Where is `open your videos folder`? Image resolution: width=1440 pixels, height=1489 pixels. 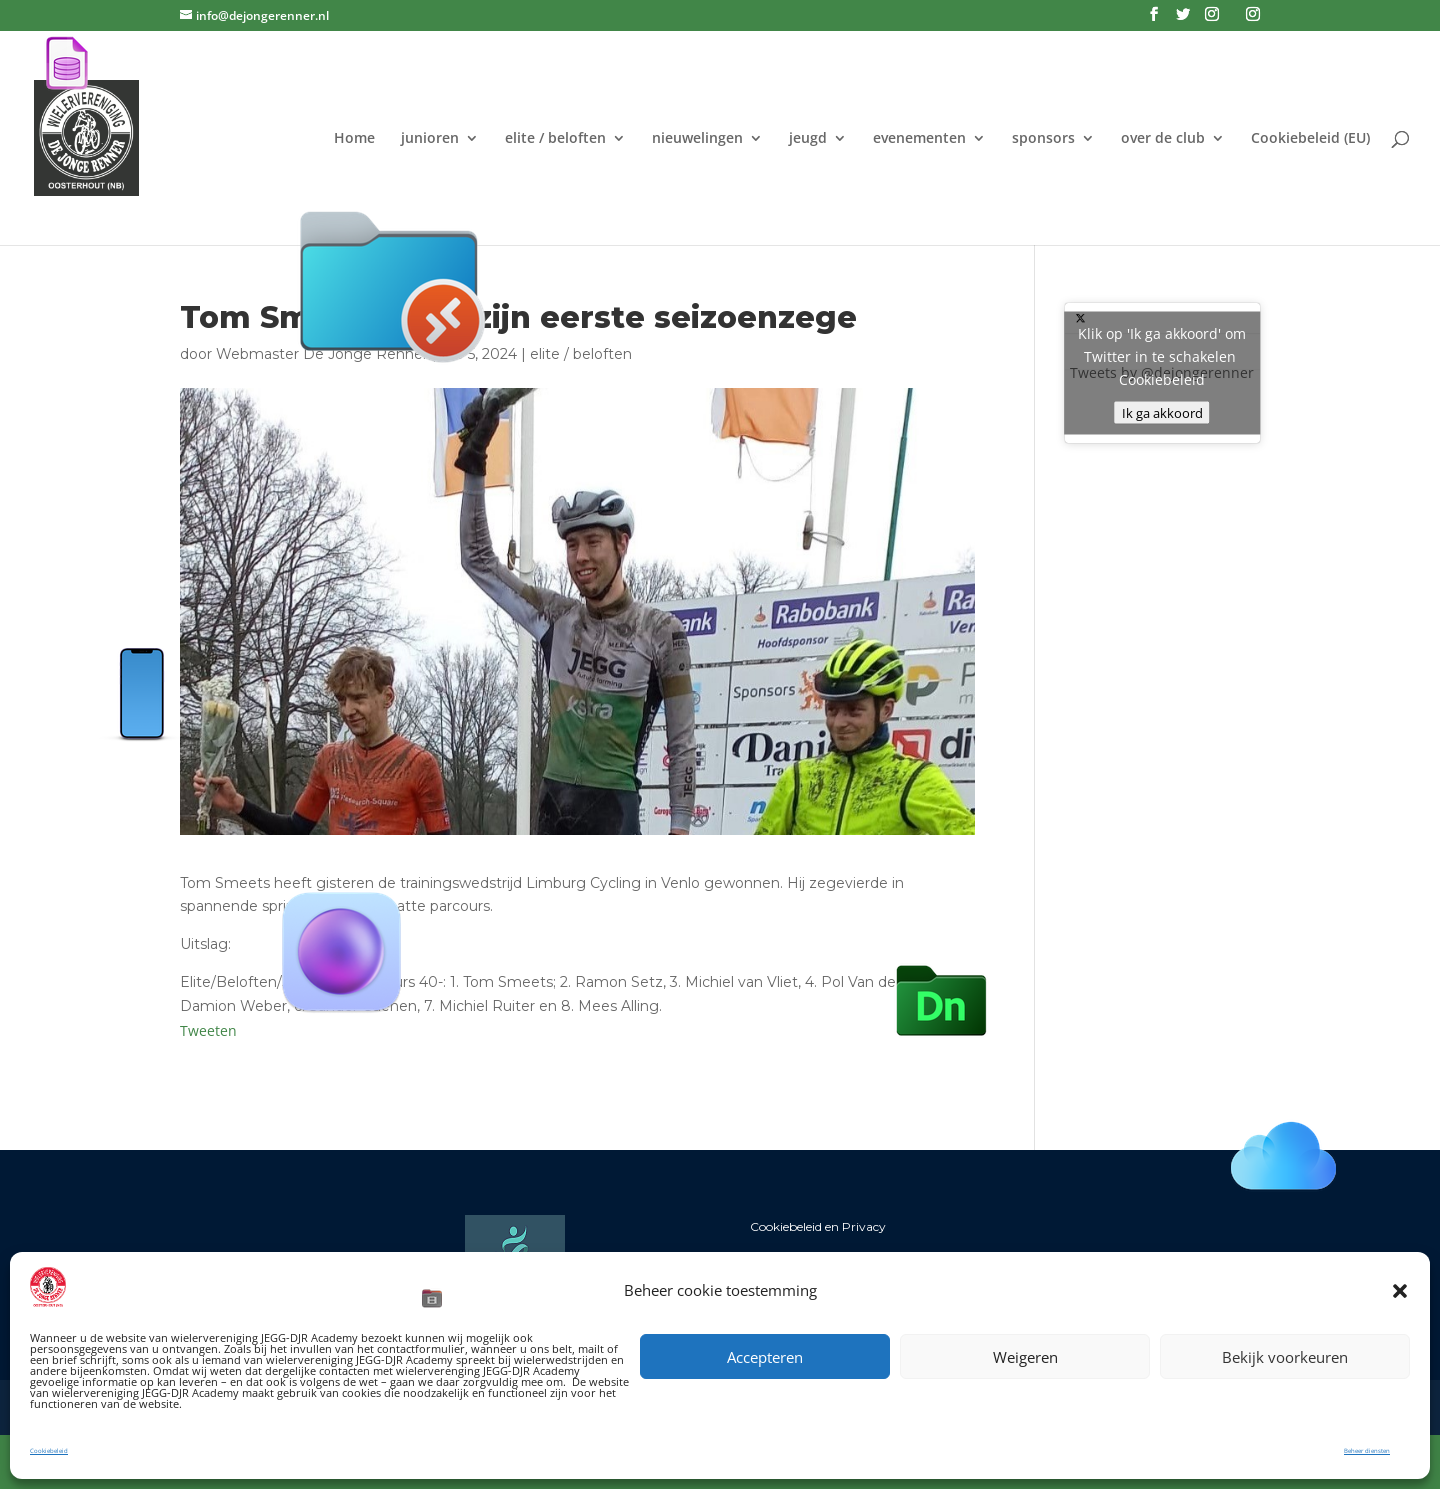 open your videos folder is located at coordinates (432, 1298).